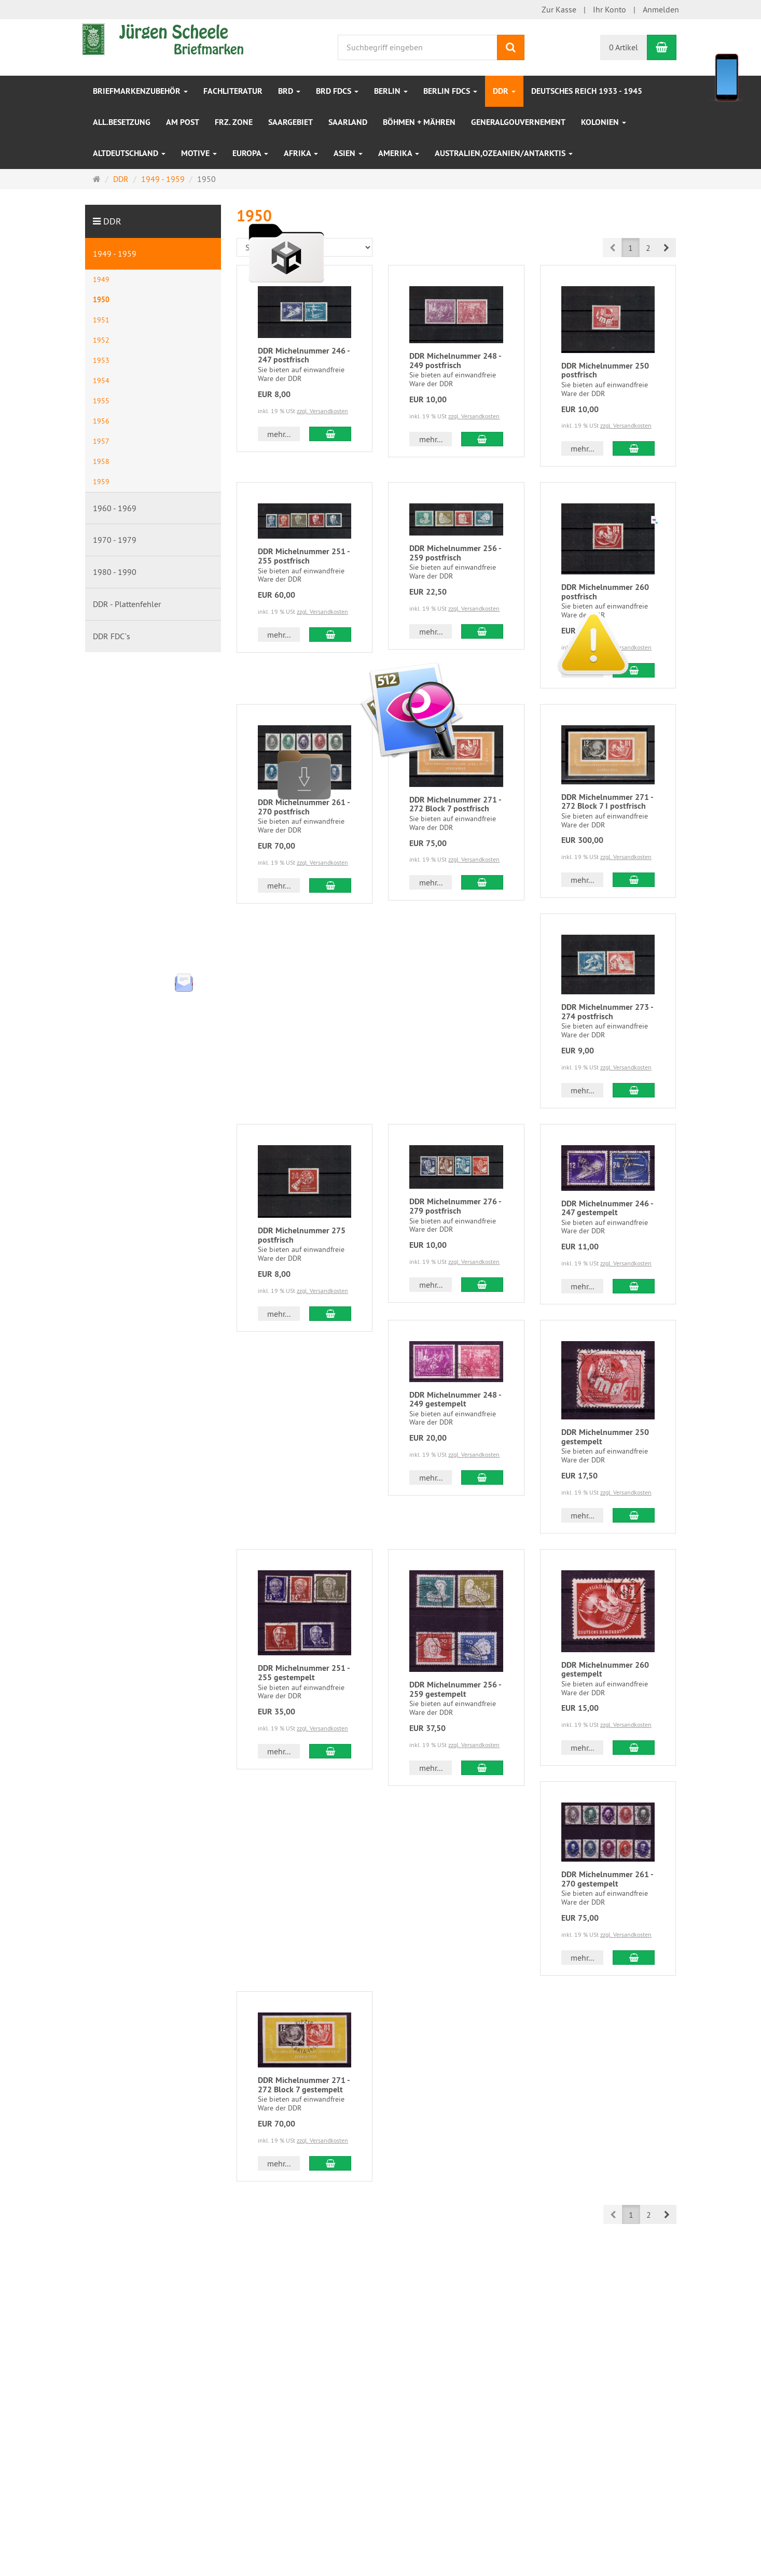 This screenshot has height=2576, width=761. I want to click on test or preview quick look functionality, so click(412, 712).